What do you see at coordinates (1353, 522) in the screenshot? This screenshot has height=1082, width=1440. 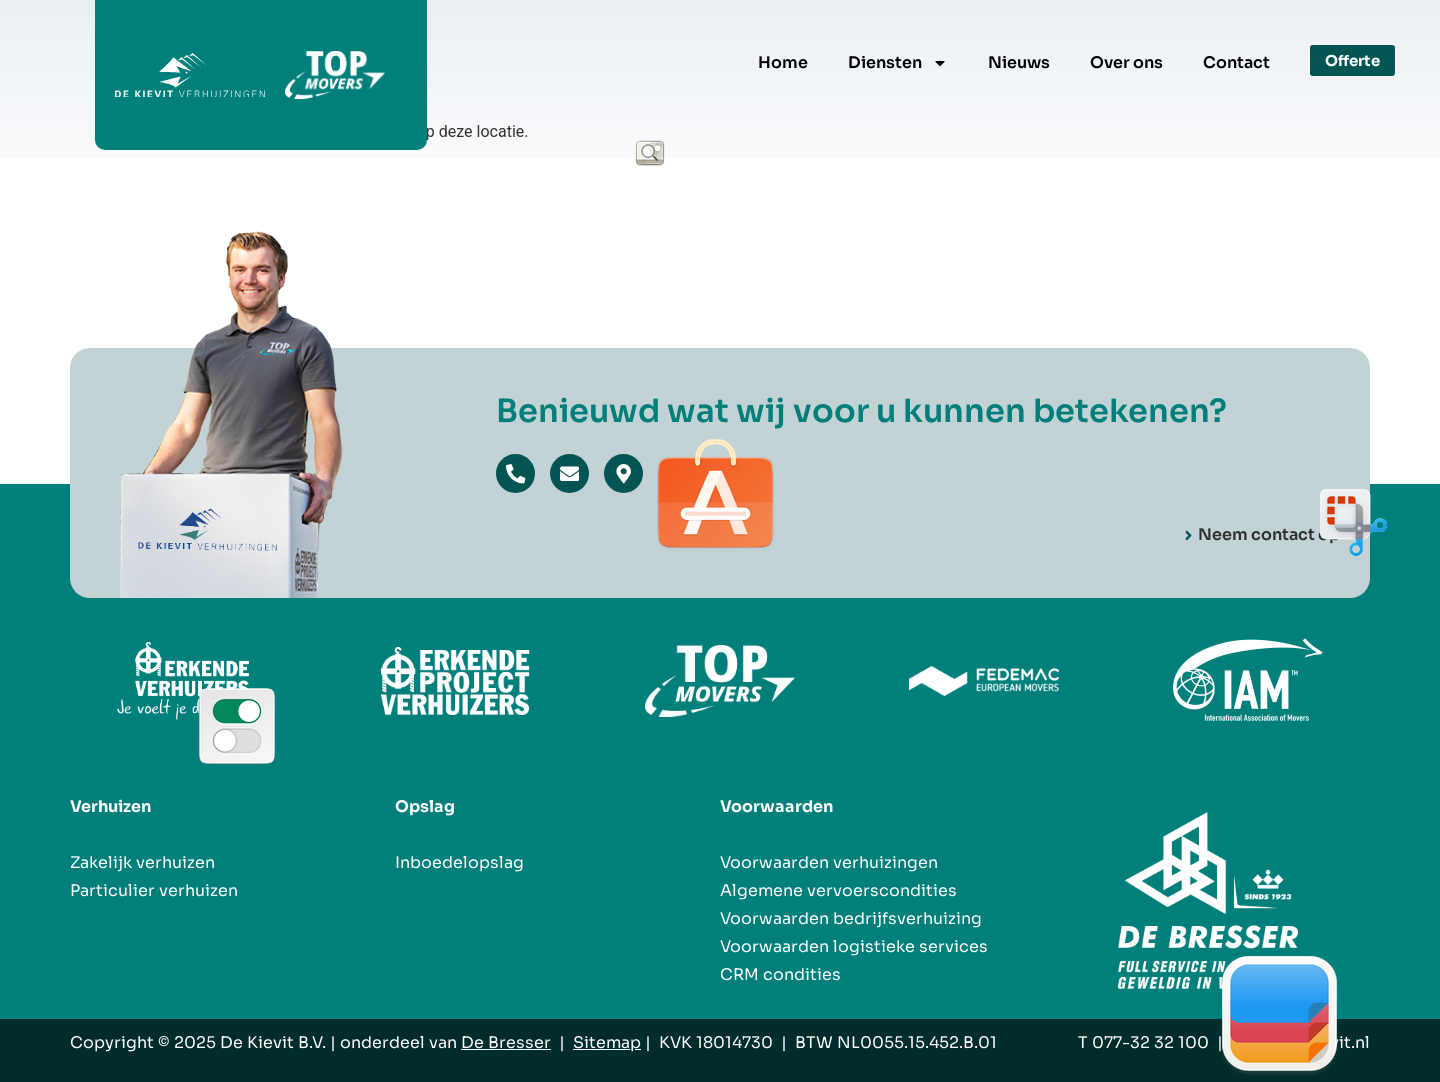 I see `open snipping tool to capture a screenshot` at bounding box center [1353, 522].